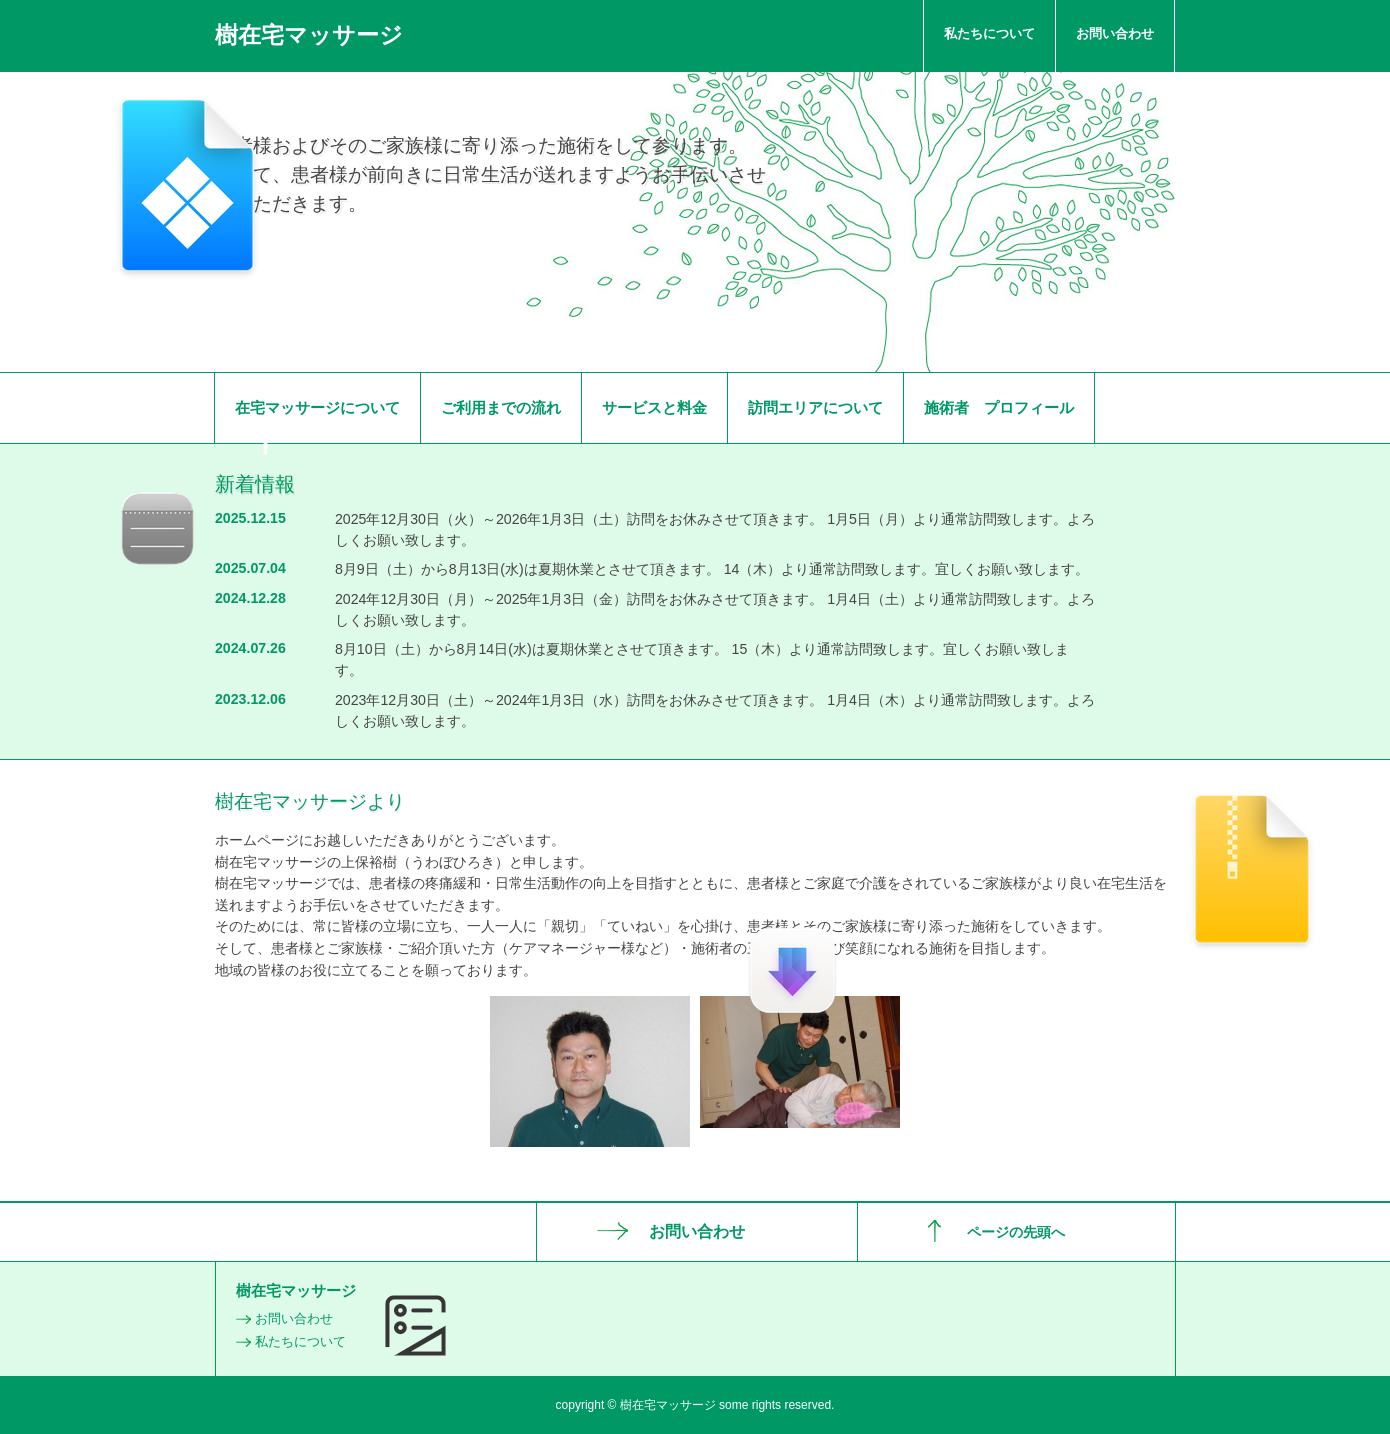 The width and height of the screenshot is (1390, 1434). Describe the element at coordinates (792, 970) in the screenshot. I see `open fragments download manager` at that location.